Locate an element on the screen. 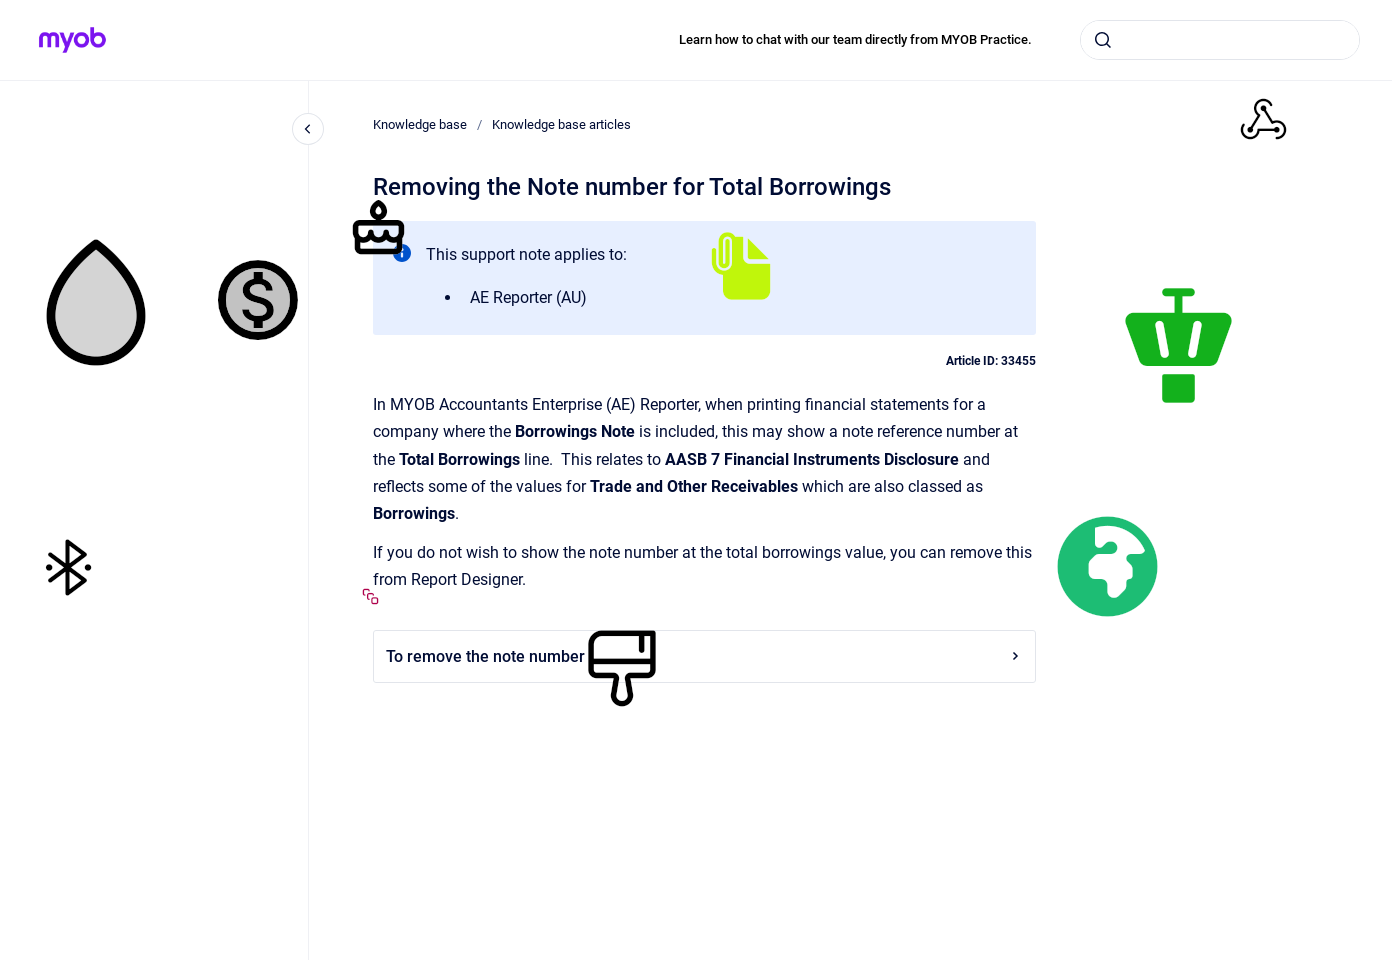 The height and width of the screenshot is (960, 1392). access air traffic control features is located at coordinates (1178, 345).